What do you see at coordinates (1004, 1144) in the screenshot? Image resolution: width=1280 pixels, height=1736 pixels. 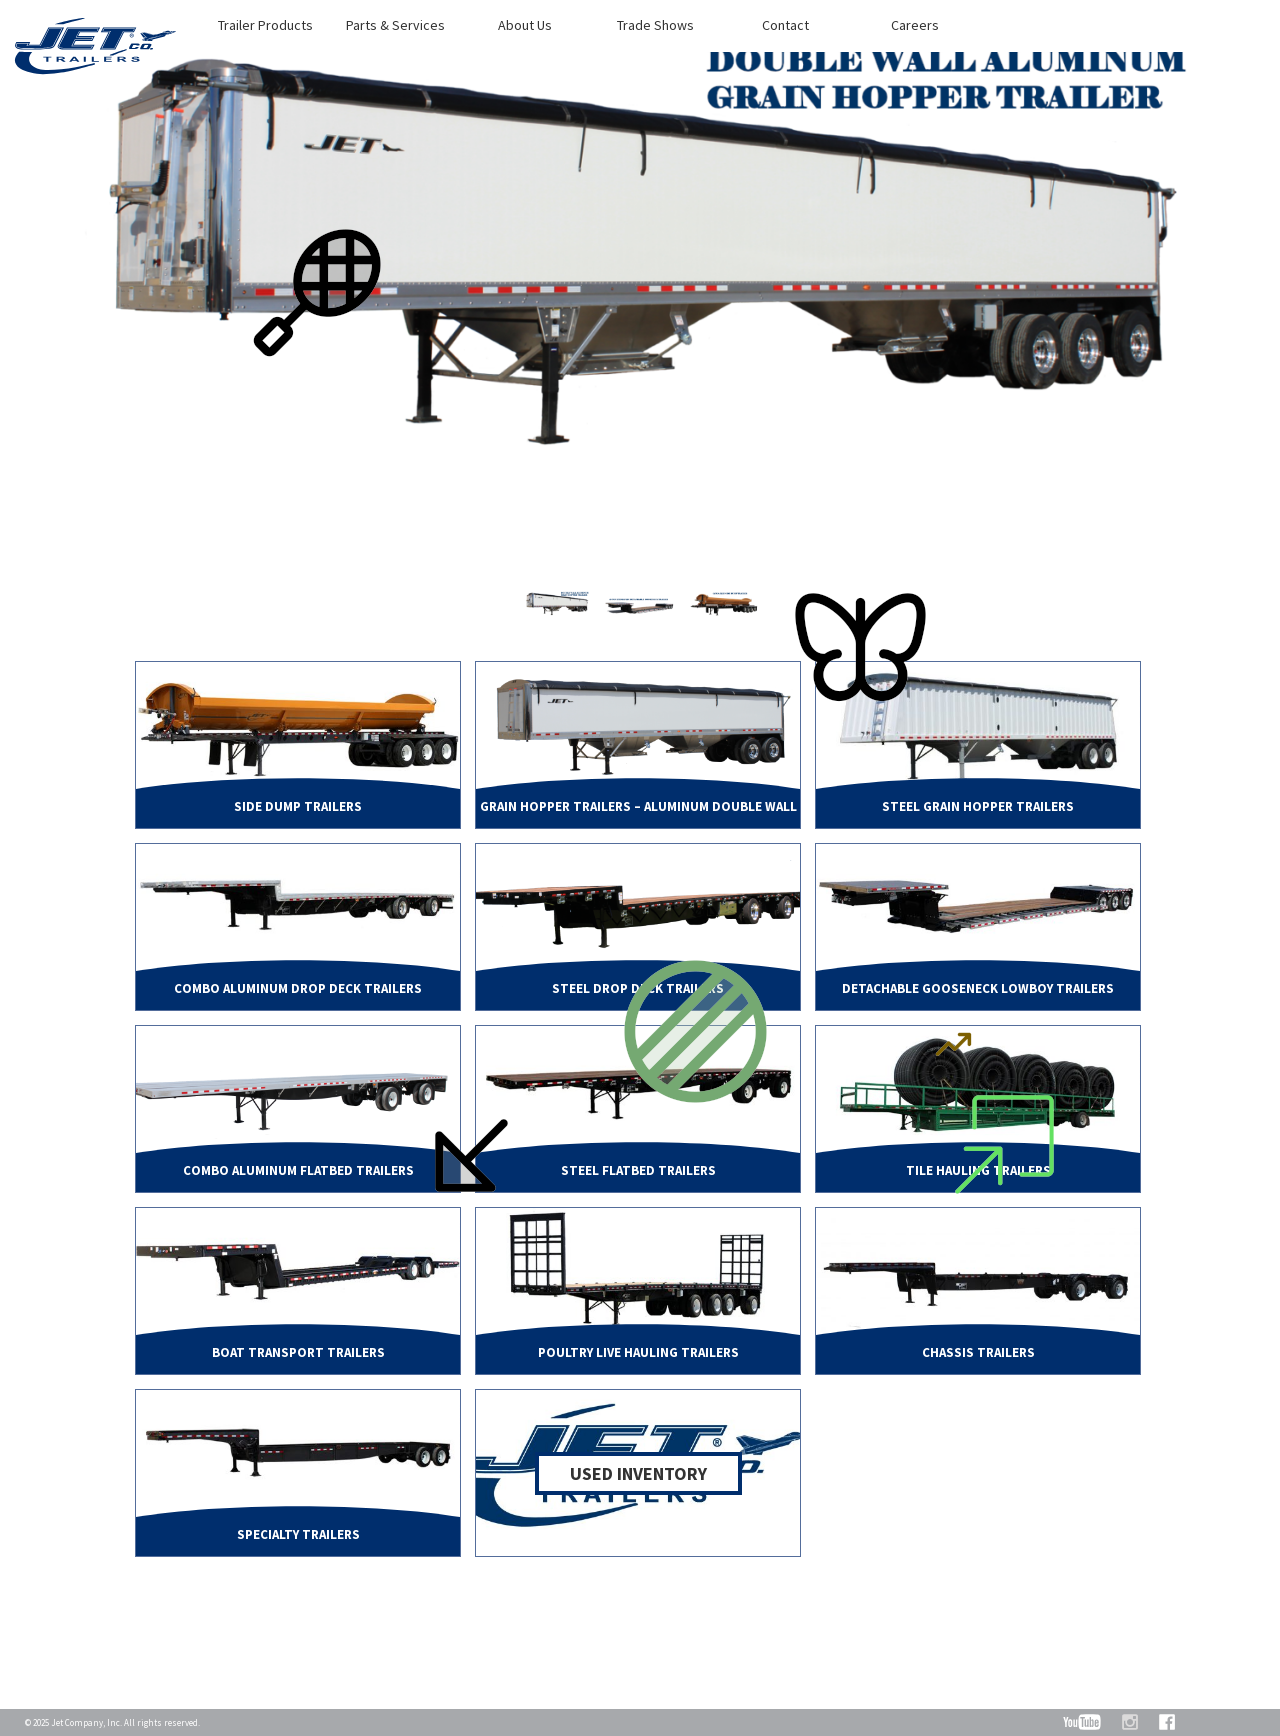 I see `import or bring content into the current view` at bounding box center [1004, 1144].